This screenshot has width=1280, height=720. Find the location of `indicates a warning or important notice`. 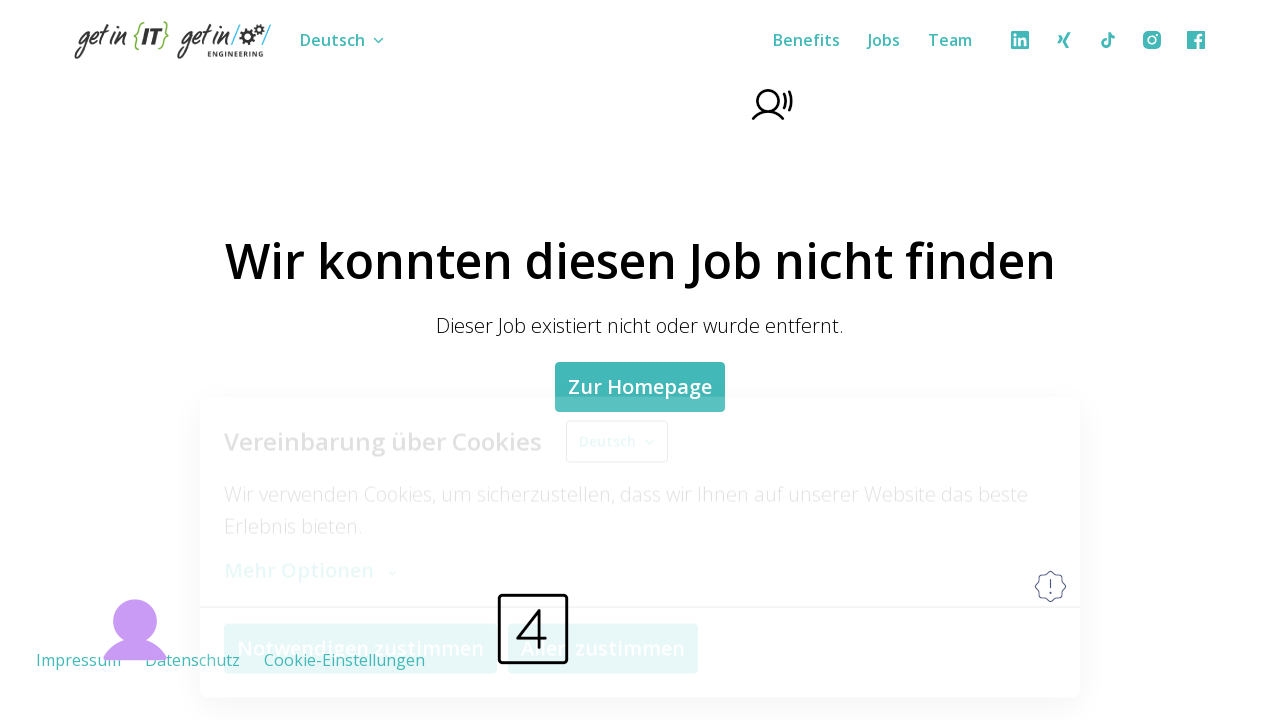

indicates a warning or important notice is located at coordinates (1050, 586).